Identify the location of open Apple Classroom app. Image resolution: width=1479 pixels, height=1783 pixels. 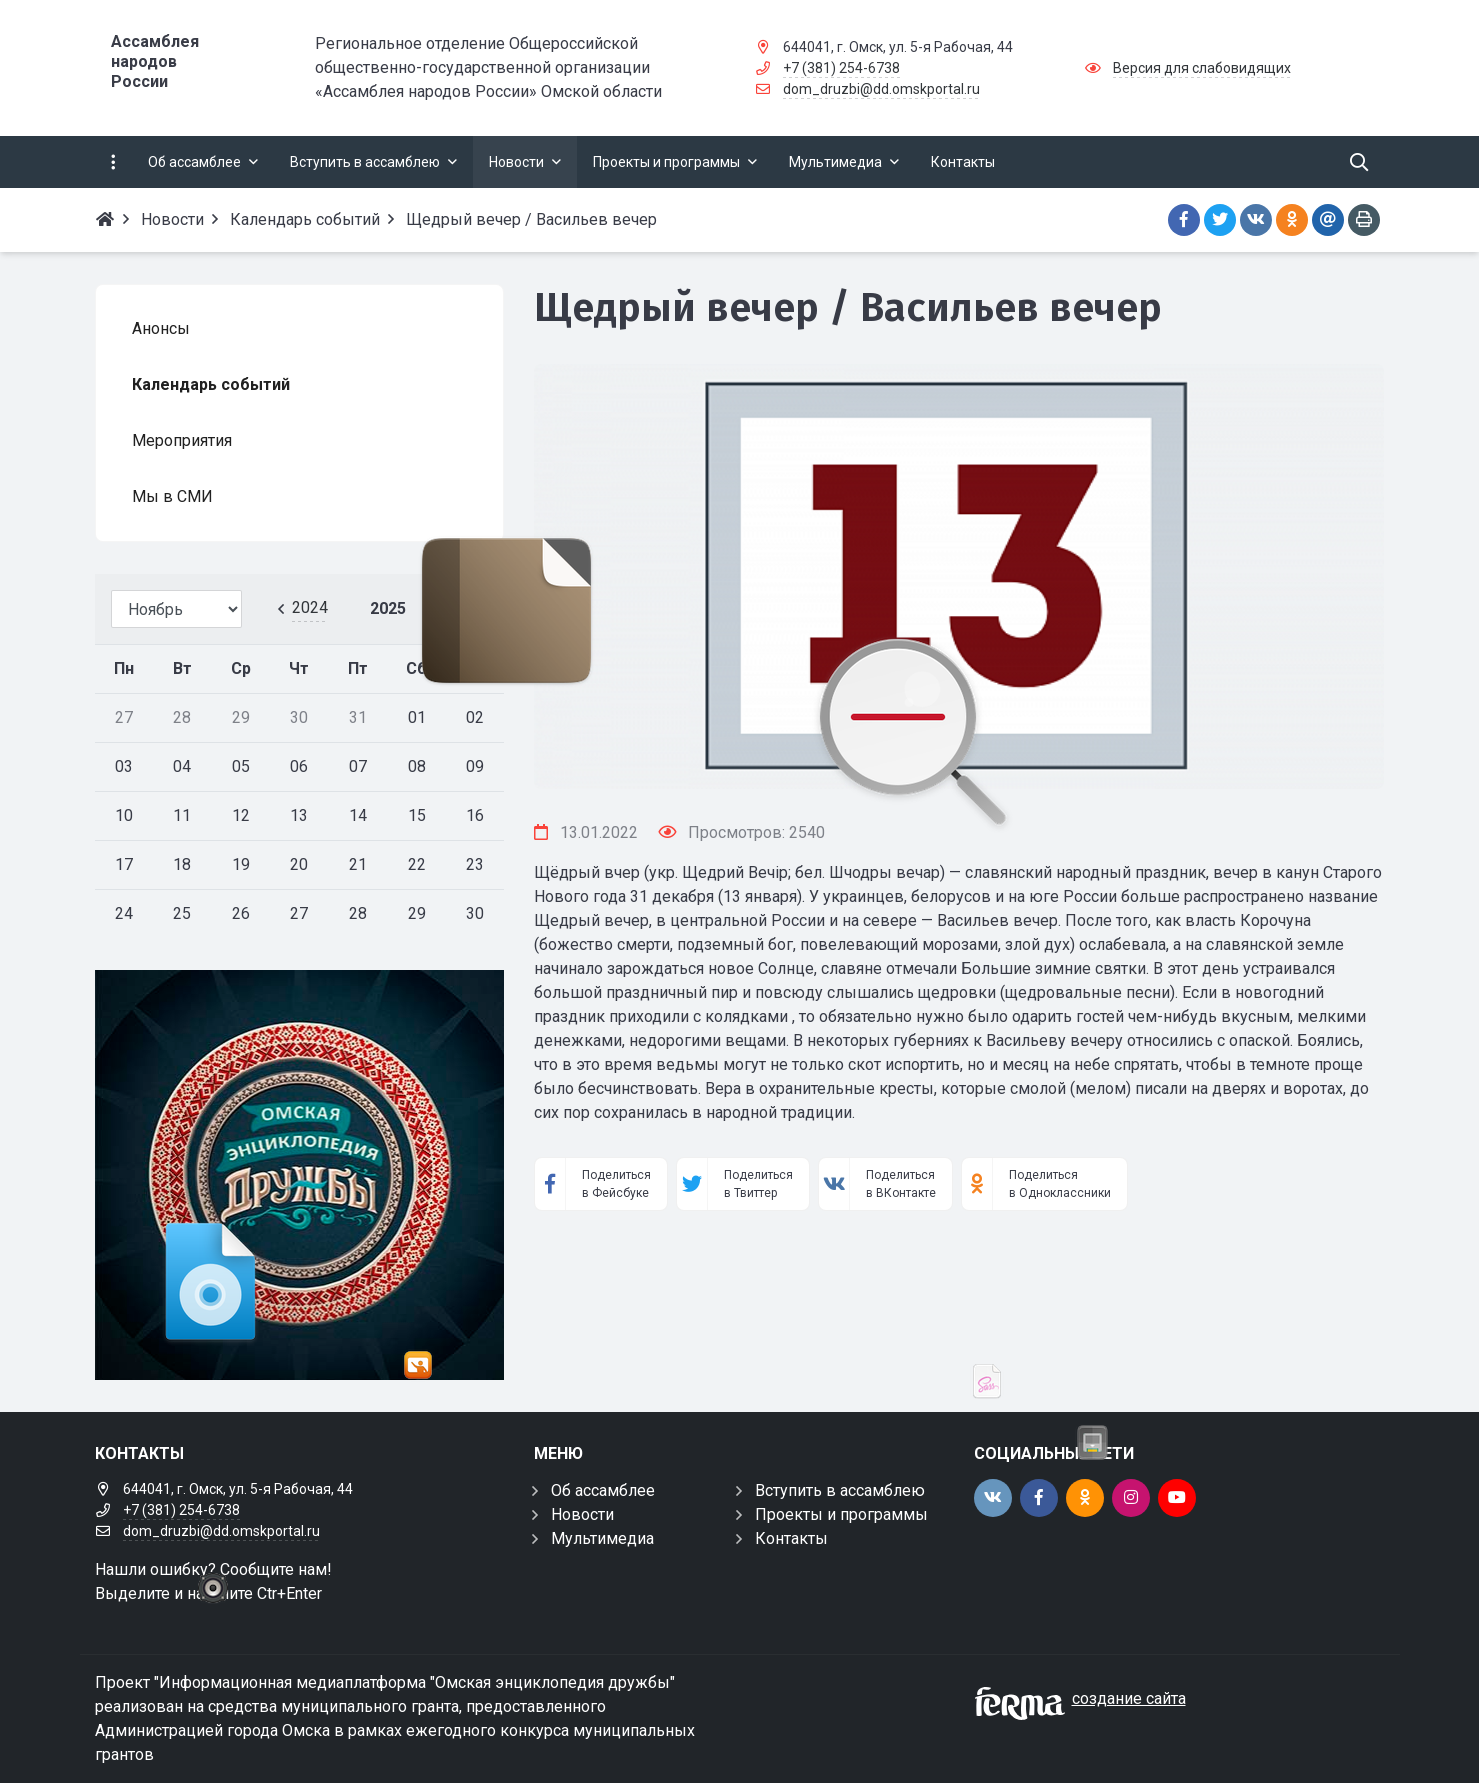
(418, 1365).